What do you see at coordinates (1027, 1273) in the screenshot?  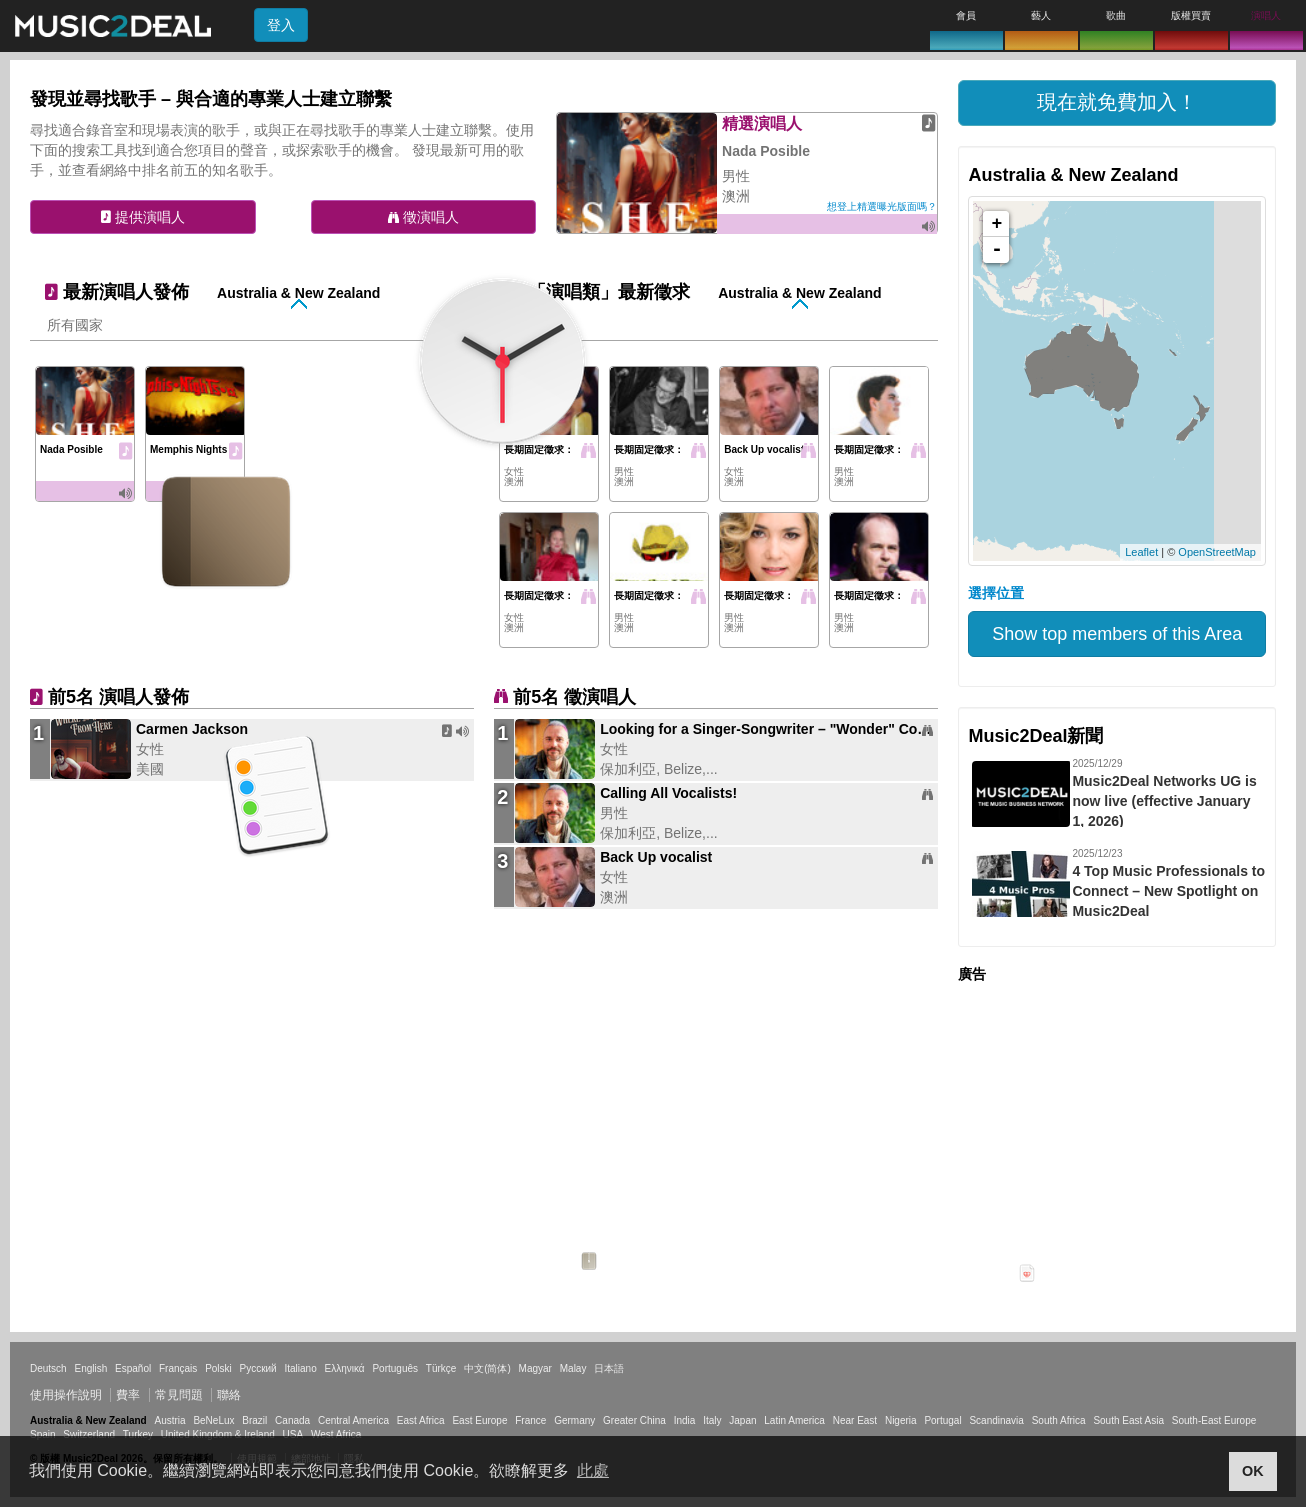 I see `ruby programming language source file` at bounding box center [1027, 1273].